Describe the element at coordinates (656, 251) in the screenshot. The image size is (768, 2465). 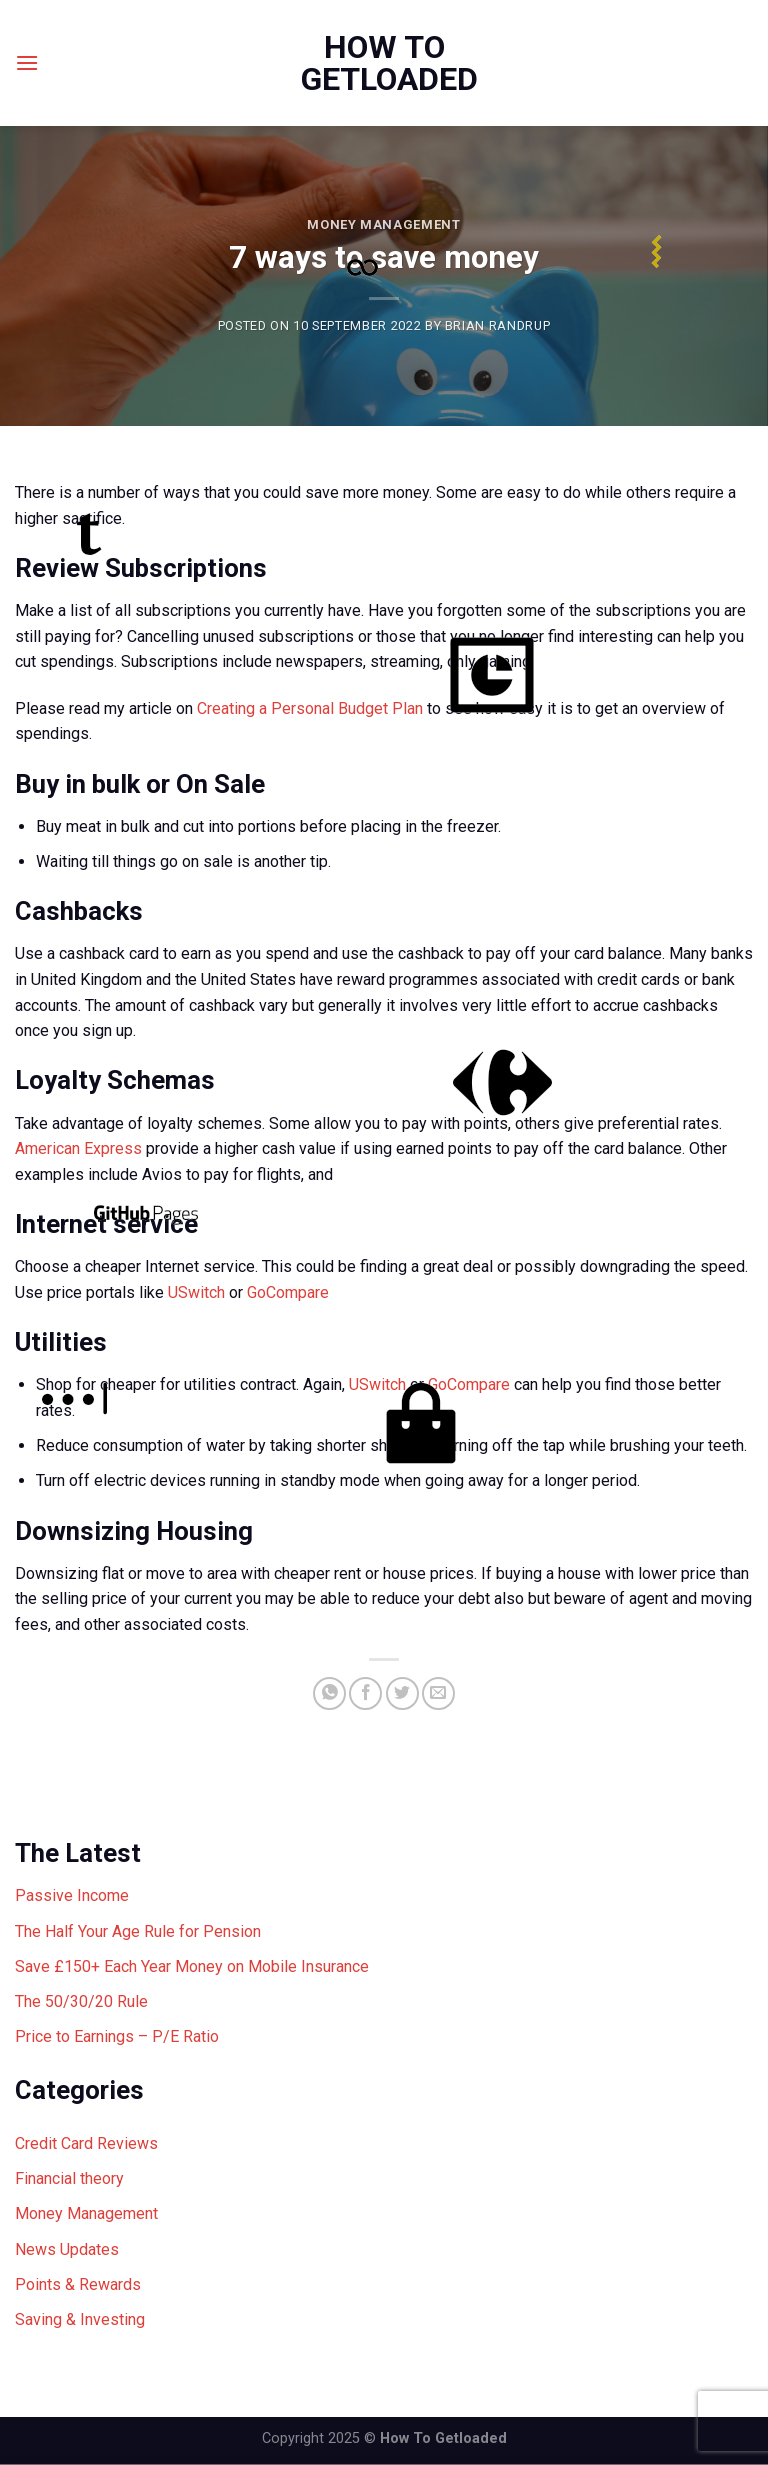
I see `common workflow language logo` at that location.